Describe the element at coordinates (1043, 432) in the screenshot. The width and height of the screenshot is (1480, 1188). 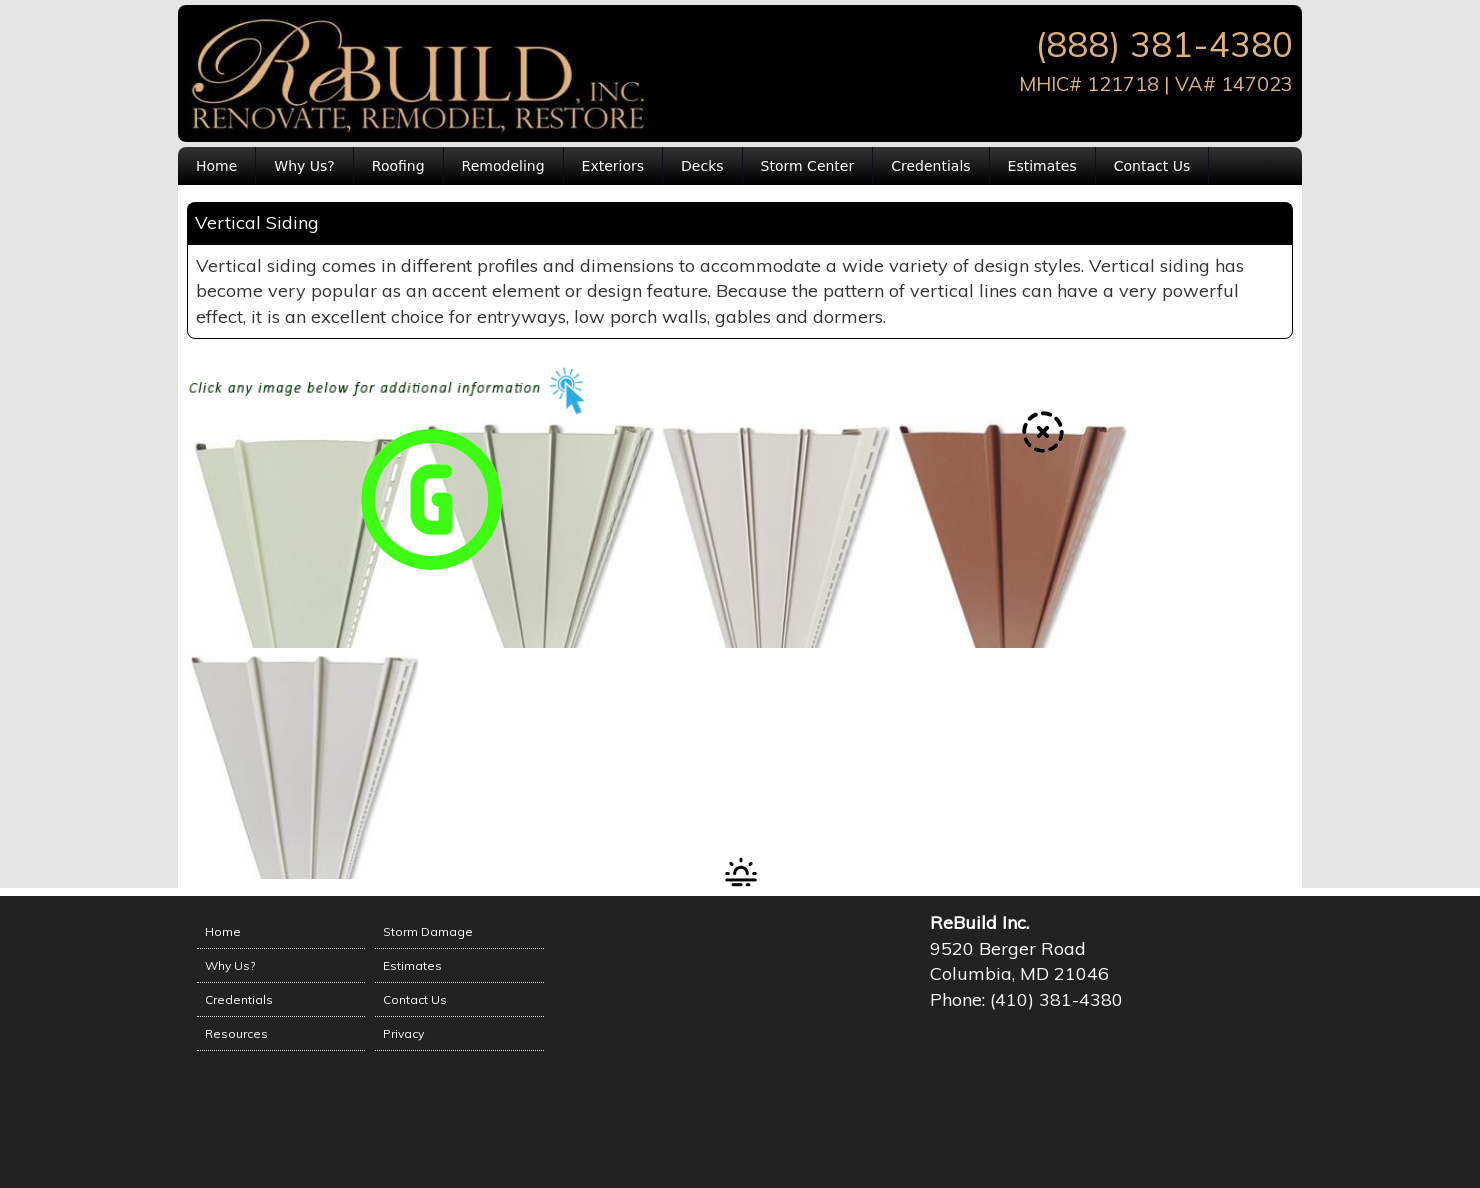
I see `cancel a pending or in-progress action` at that location.